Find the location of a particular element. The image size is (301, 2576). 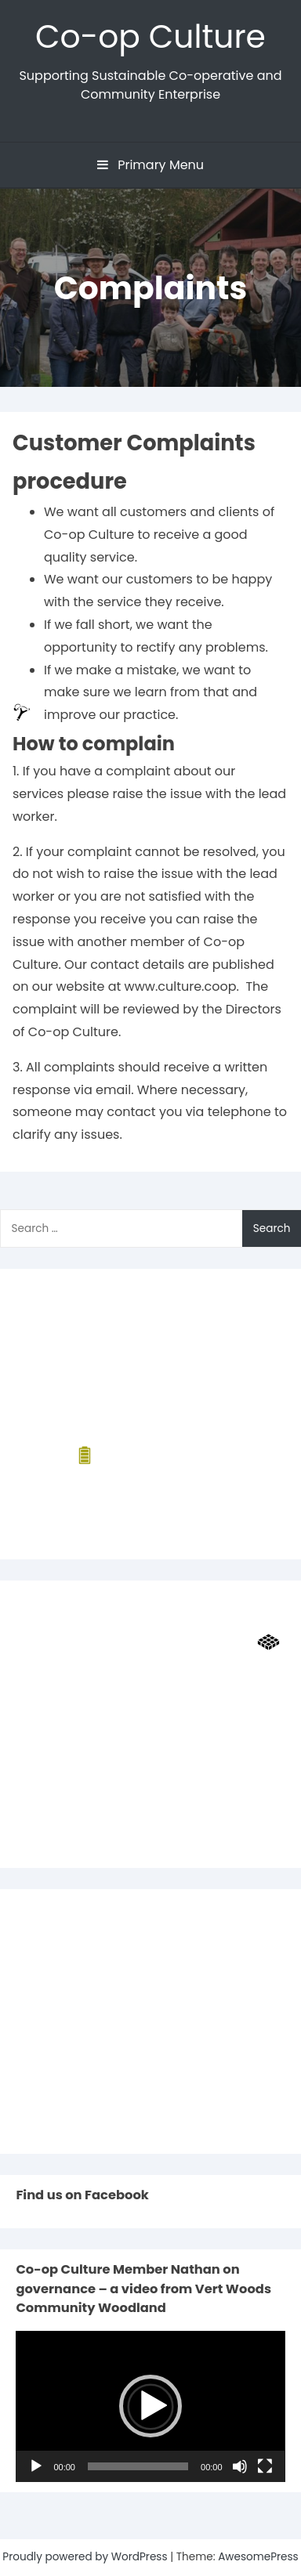

select or place a platform tile is located at coordinates (268, 1642).